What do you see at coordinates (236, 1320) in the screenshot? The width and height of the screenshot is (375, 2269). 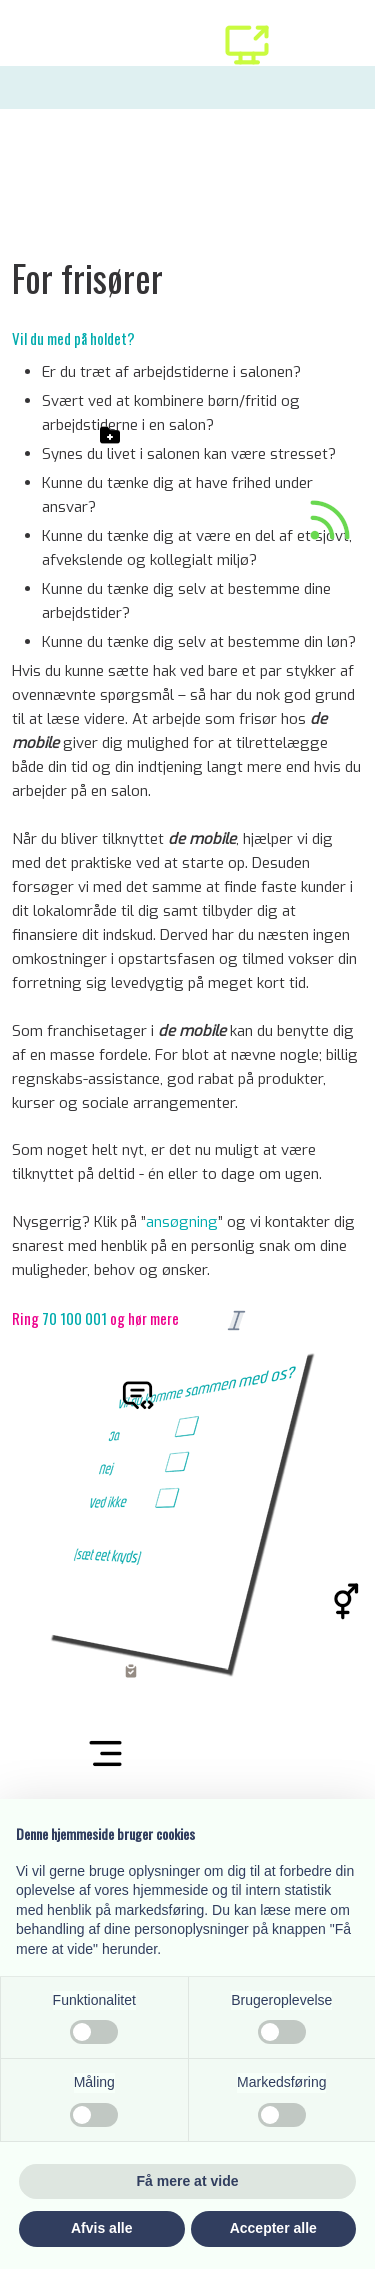 I see `apply italic formatting to selected text` at bounding box center [236, 1320].